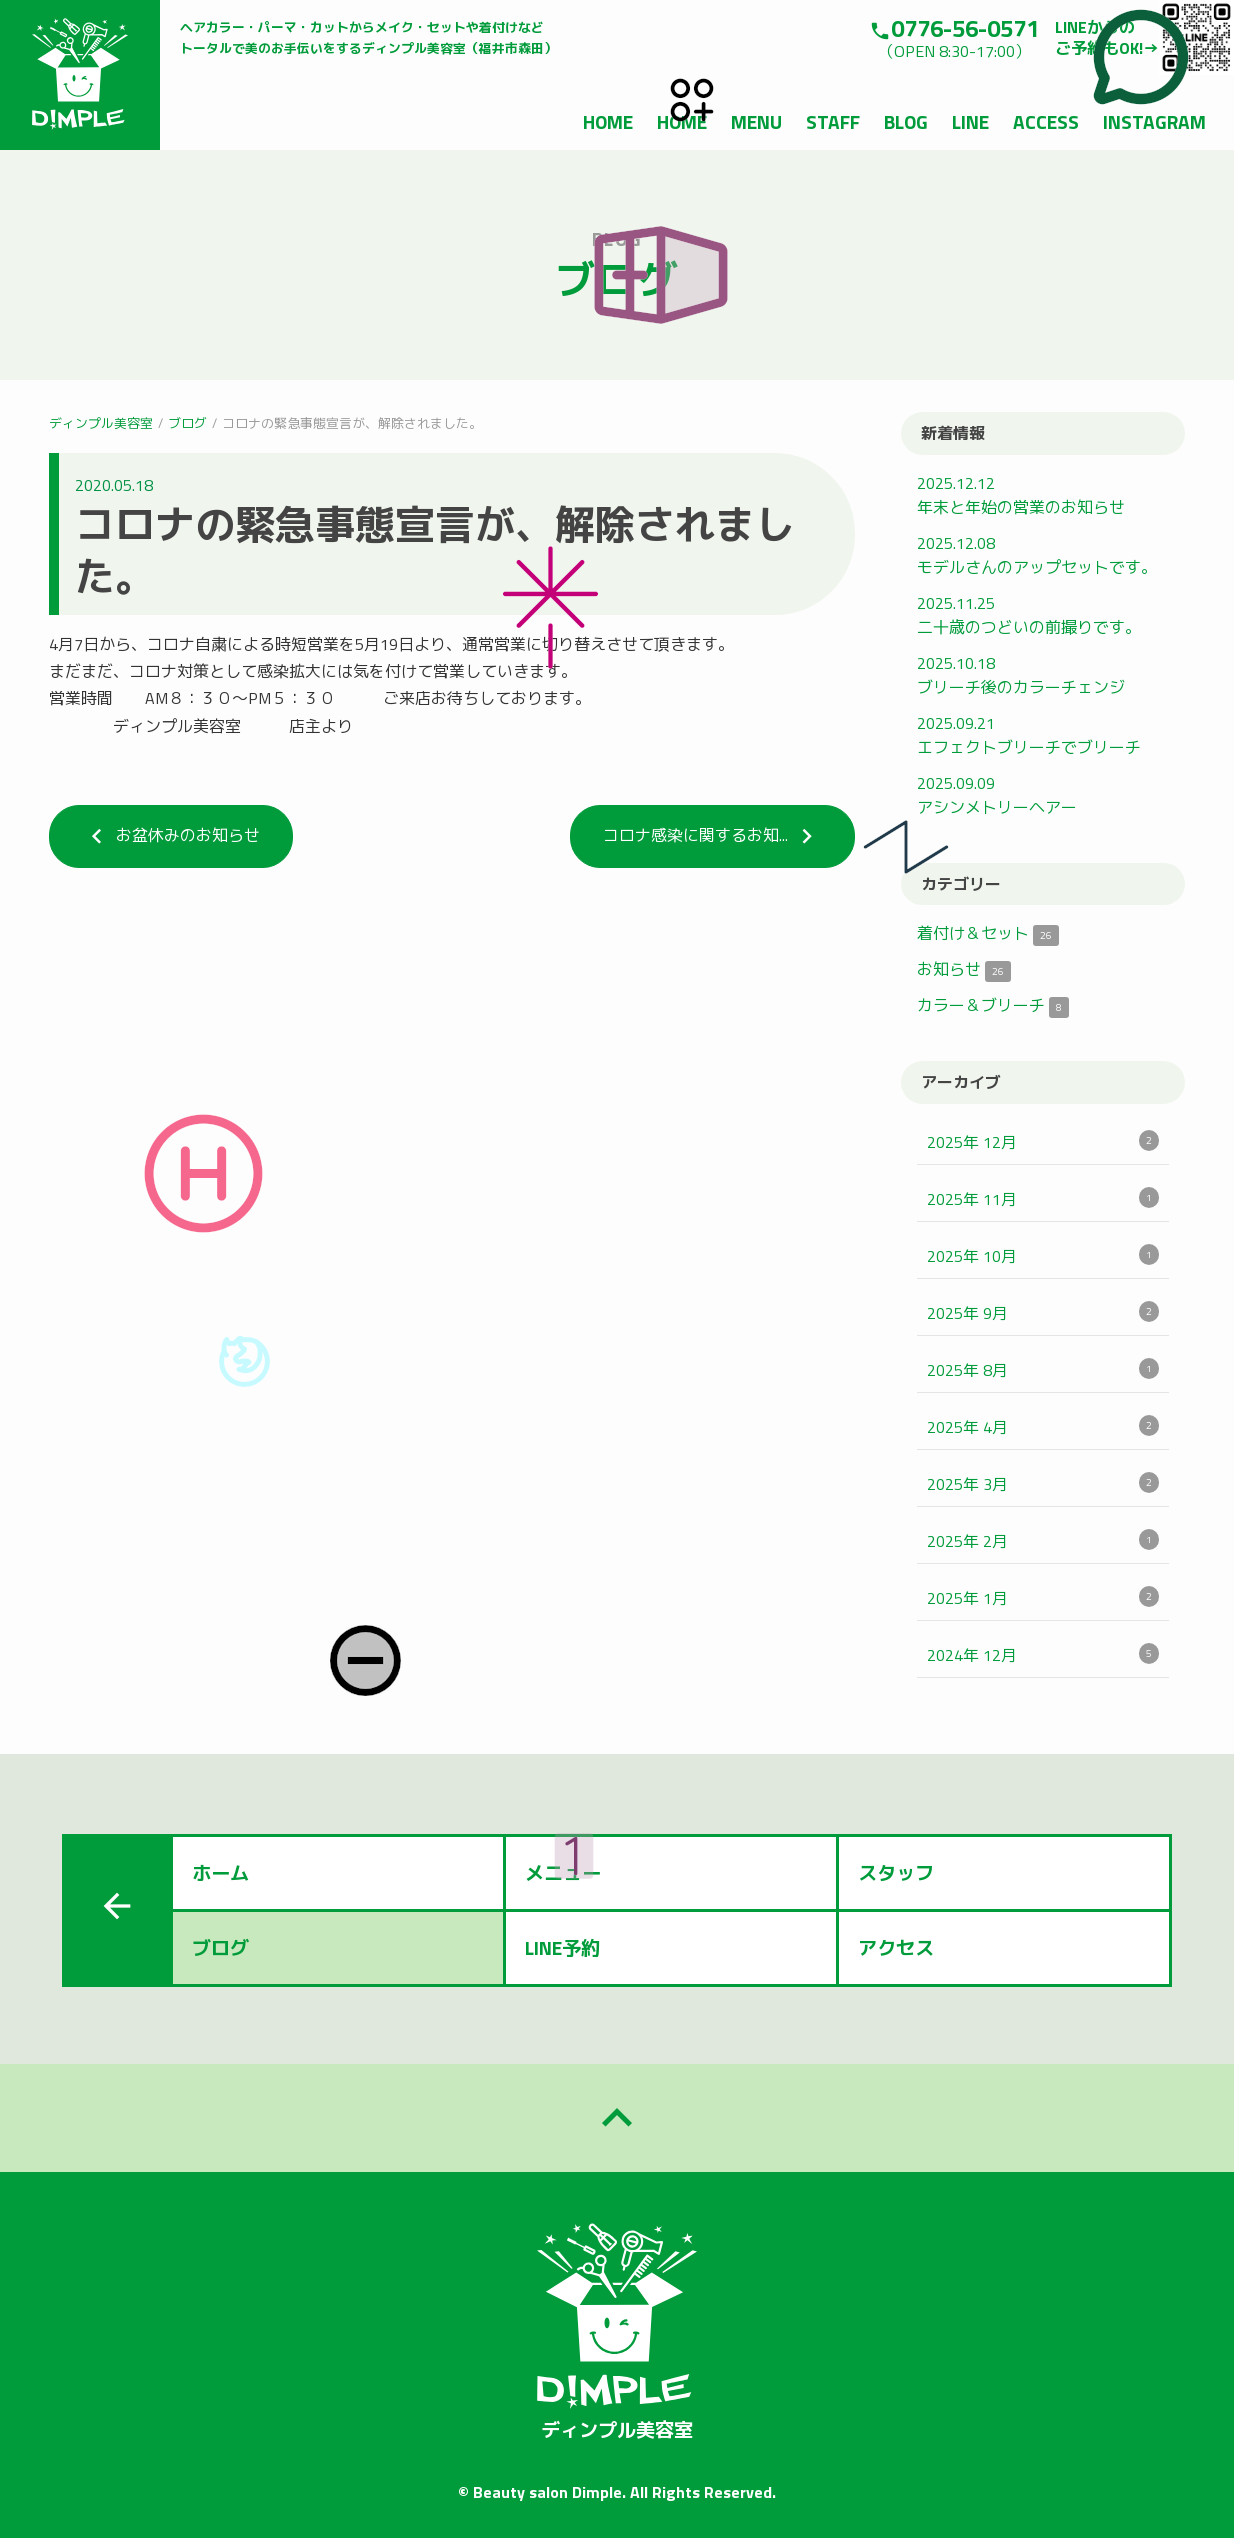  Describe the element at coordinates (550, 607) in the screenshot. I see `link to linktree profile` at that location.